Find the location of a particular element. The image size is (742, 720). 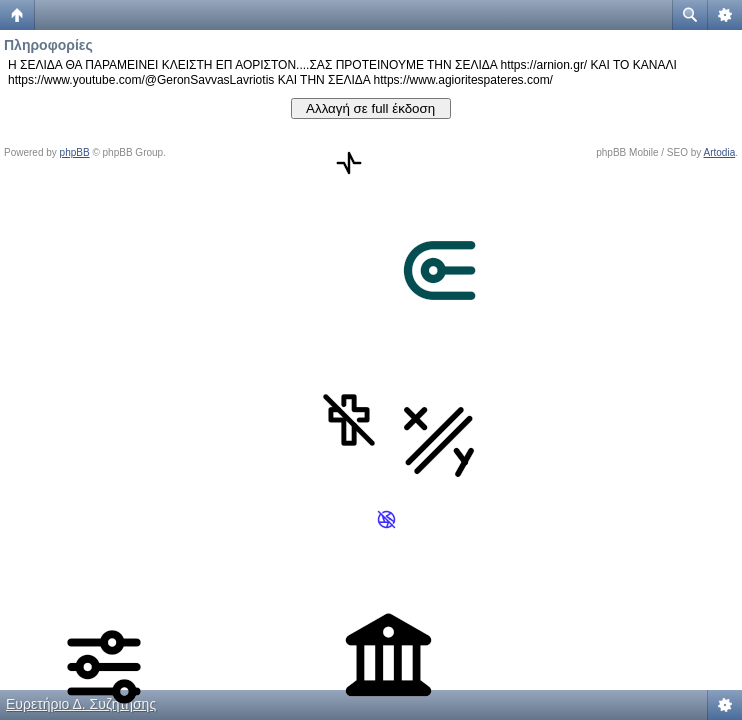

camera aperture disabled is located at coordinates (386, 519).